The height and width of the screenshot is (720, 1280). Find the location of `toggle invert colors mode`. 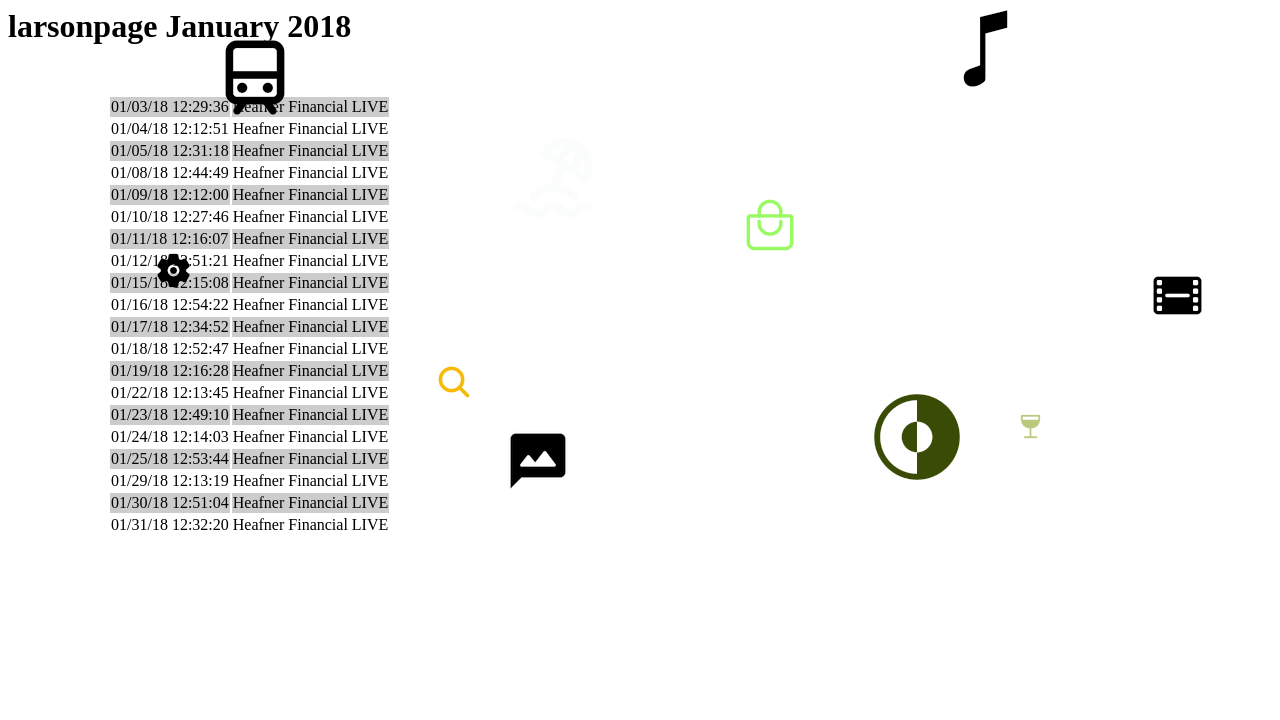

toggle invert colors mode is located at coordinates (917, 437).